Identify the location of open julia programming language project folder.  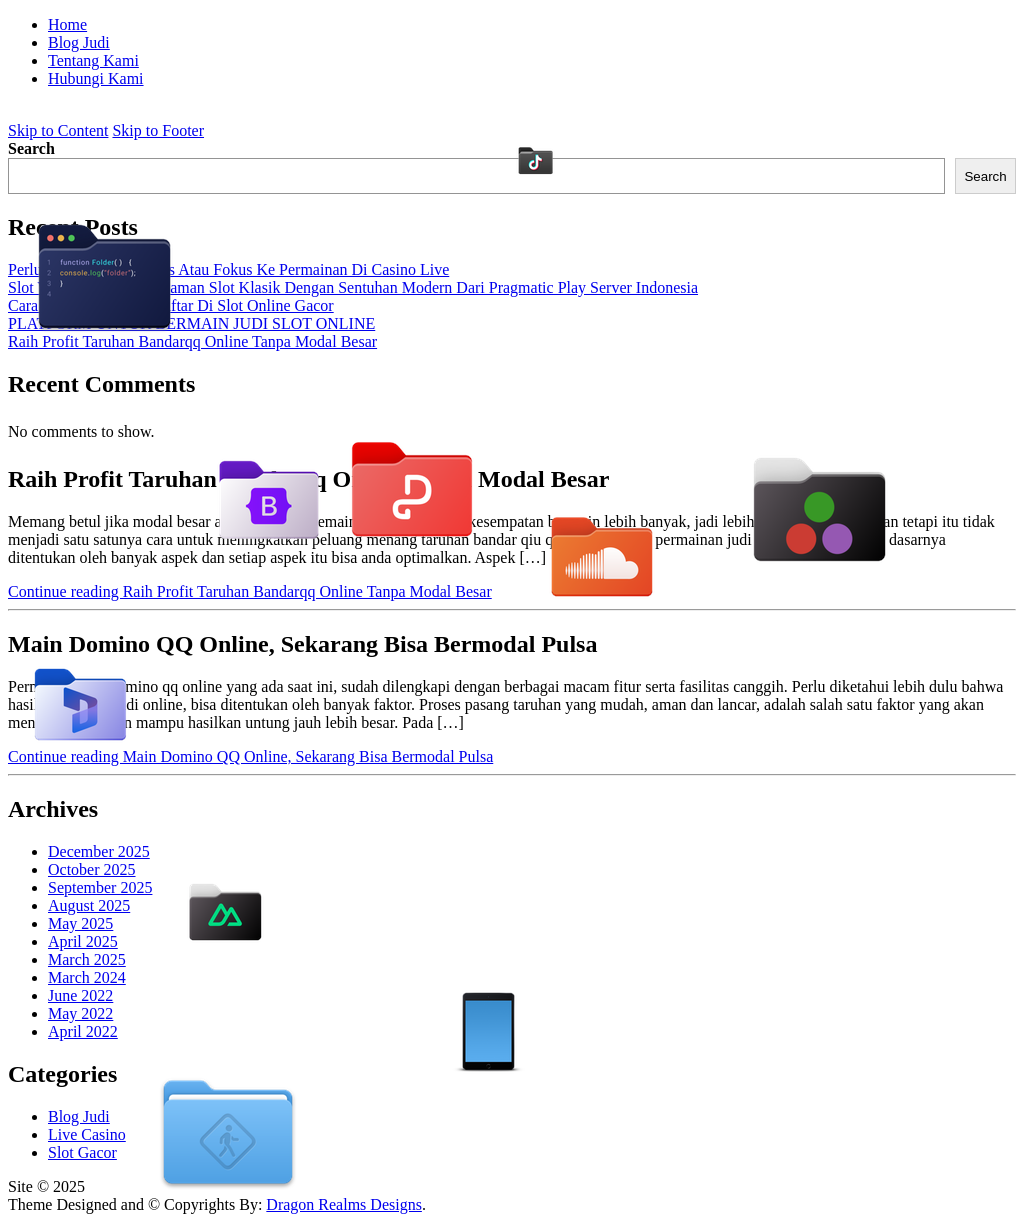
(819, 513).